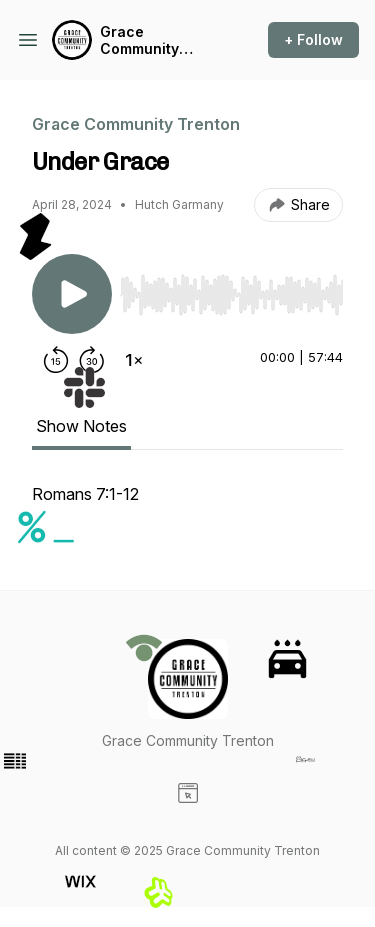  Describe the element at coordinates (144, 648) in the screenshot. I see `Atlassian Statuspage logo` at that location.